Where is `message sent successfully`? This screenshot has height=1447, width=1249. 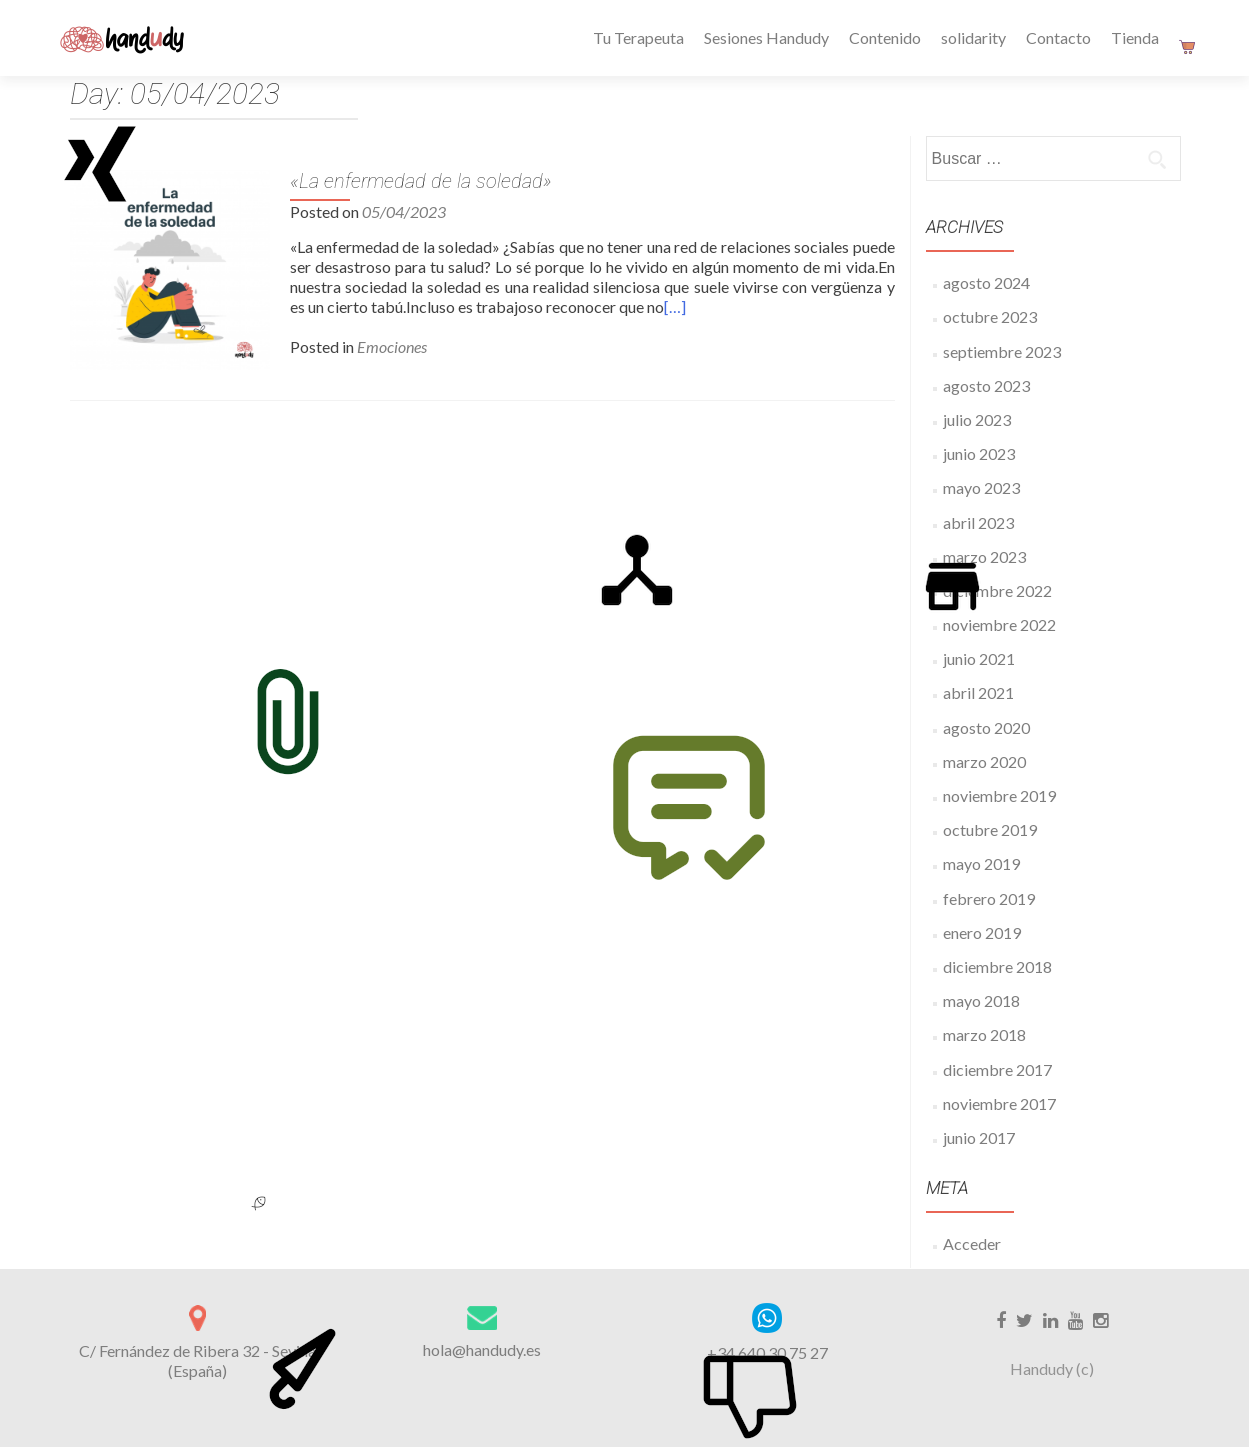
message sent successfully is located at coordinates (689, 804).